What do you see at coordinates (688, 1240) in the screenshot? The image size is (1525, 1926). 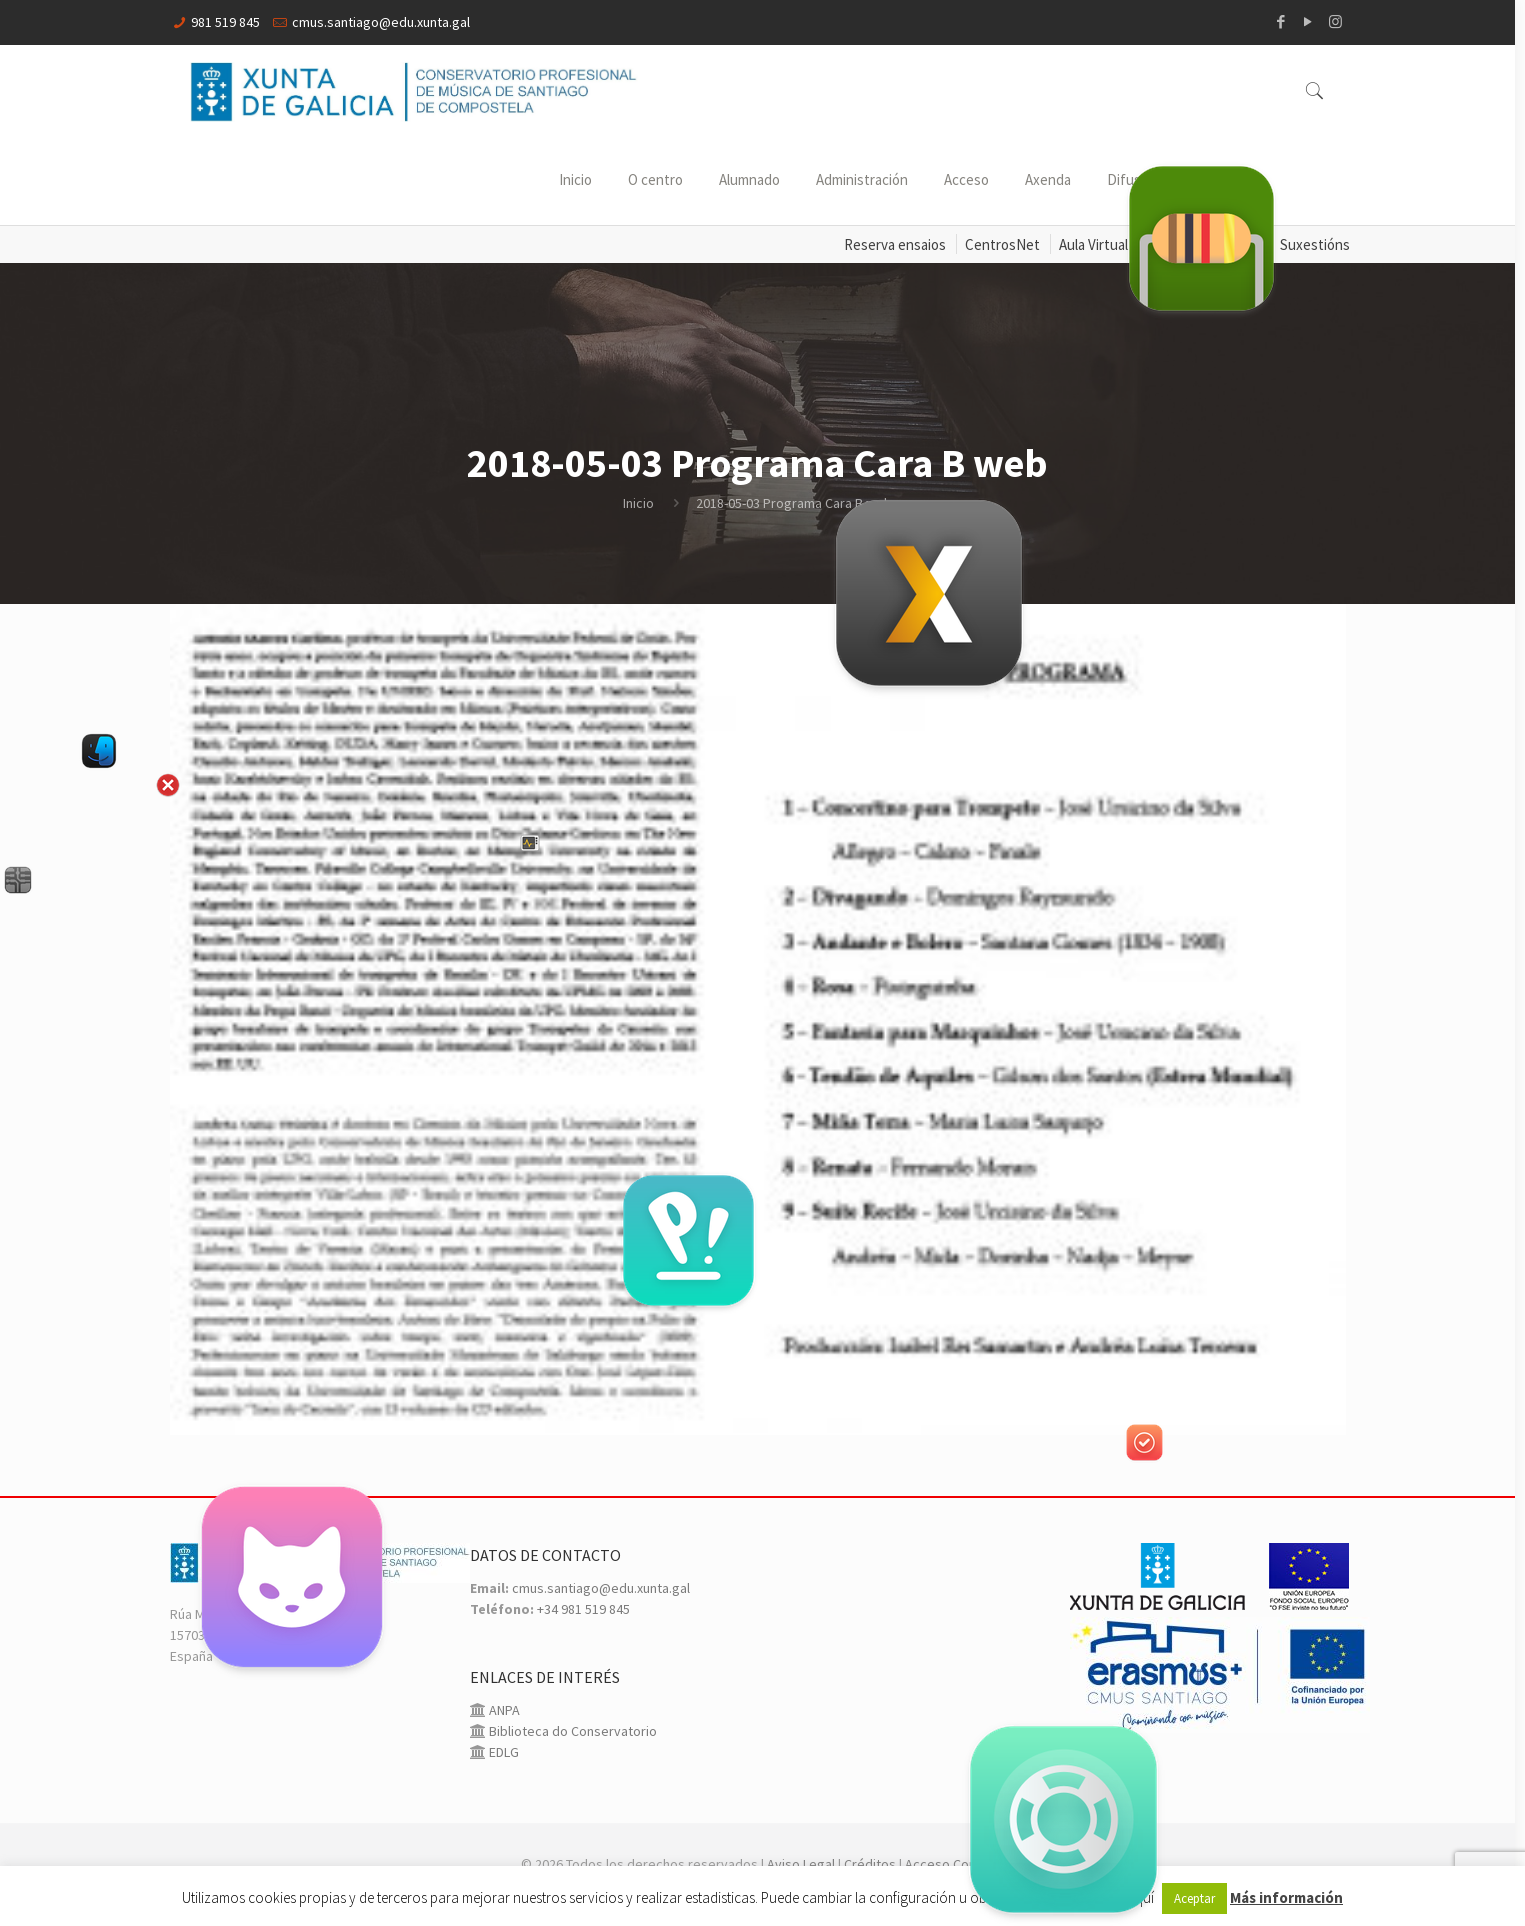 I see `launch Pop!_OS application` at bounding box center [688, 1240].